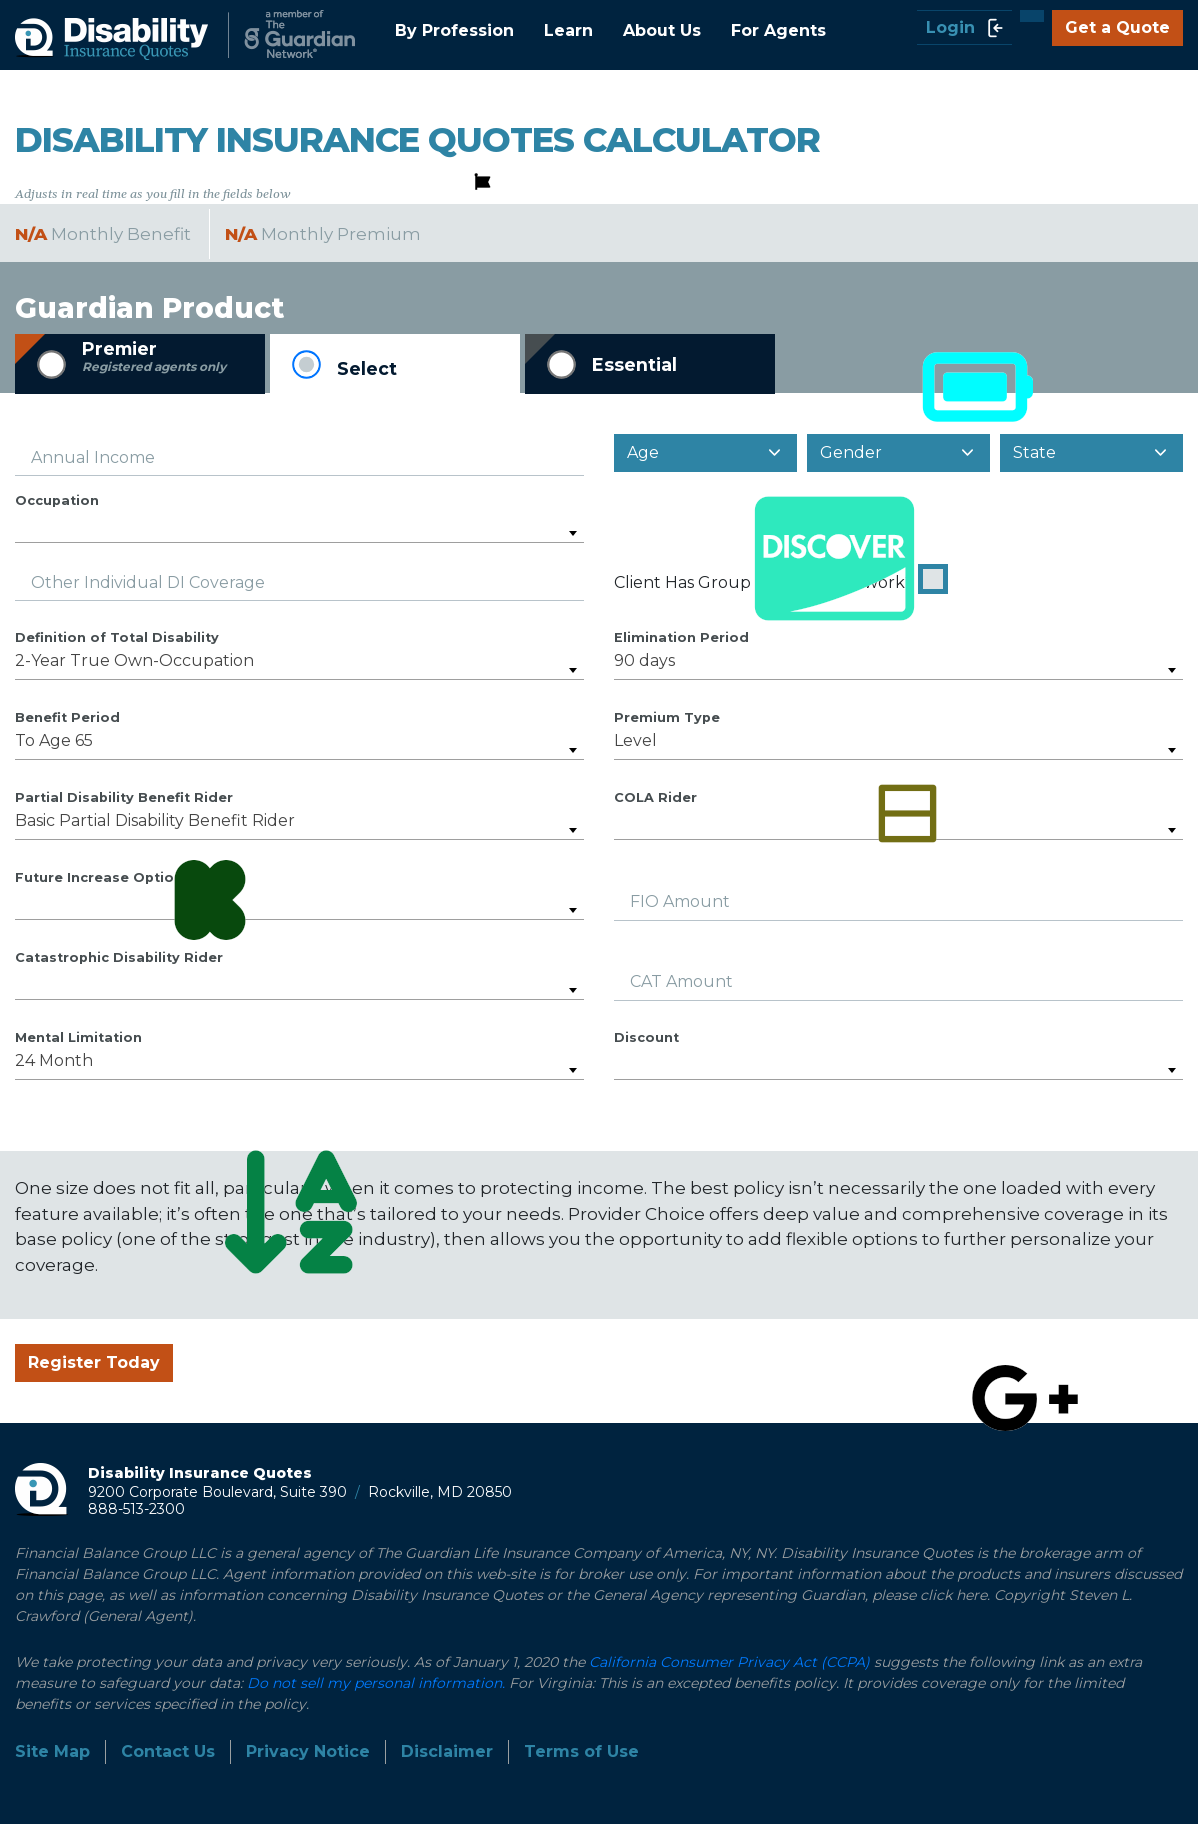 This screenshot has height=1824, width=1198. What do you see at coordinates (1025, 1398) in the screenshot?
I see `google+ social media logo` at bounding box center [1025, 1398].